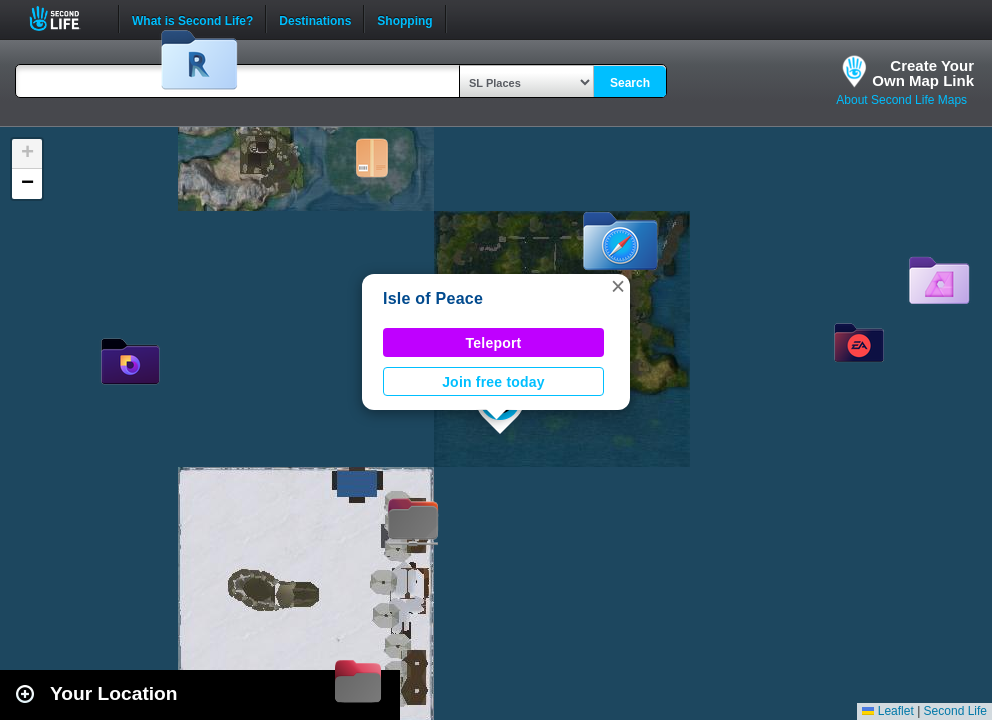 The width and height of the screenshot is (992, 720). I want to click on open wondershare pixstudio project folder, so click(130, 363).